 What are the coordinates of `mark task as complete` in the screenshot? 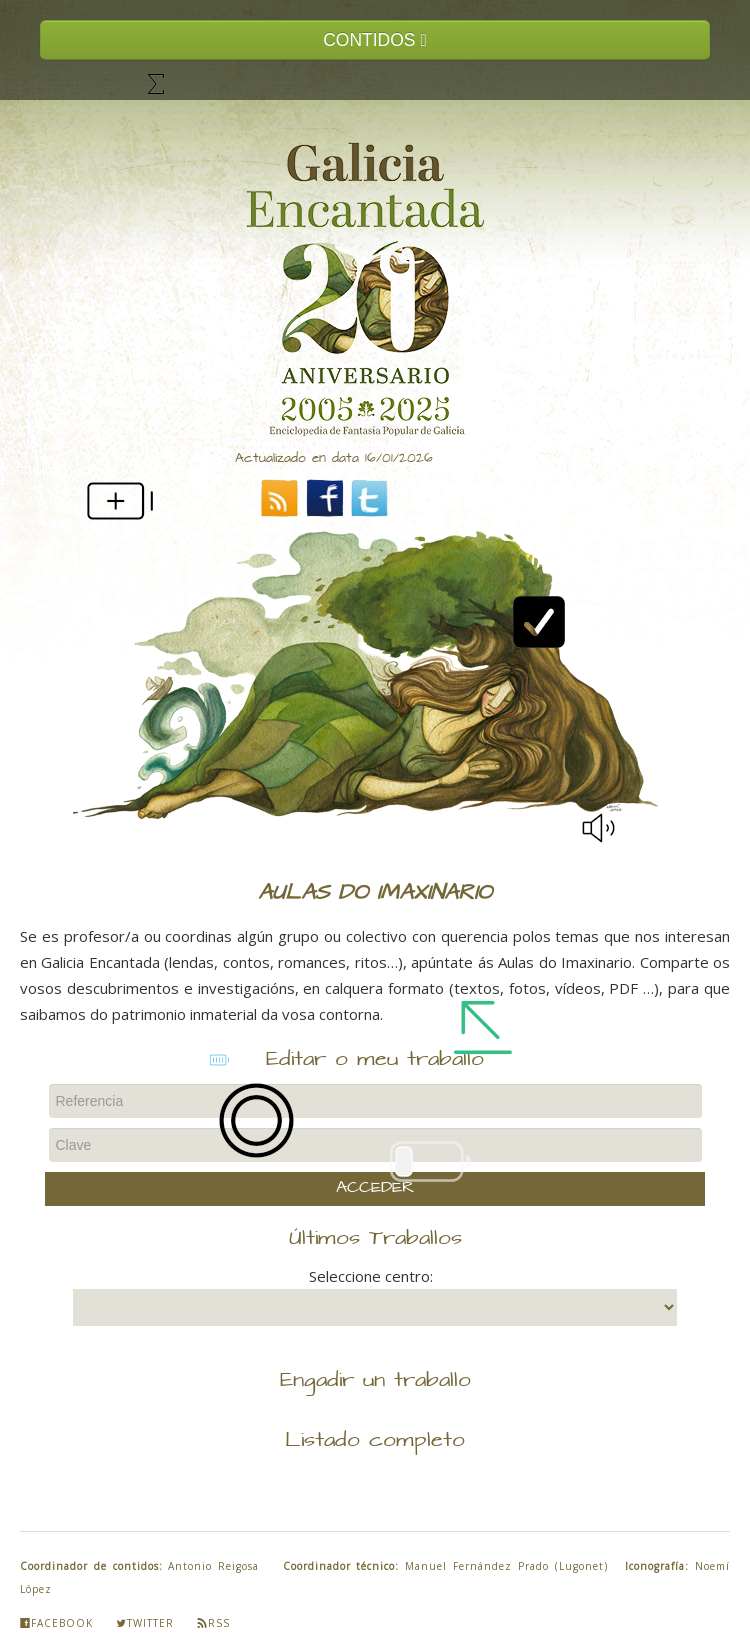 It's located at (539, 622).